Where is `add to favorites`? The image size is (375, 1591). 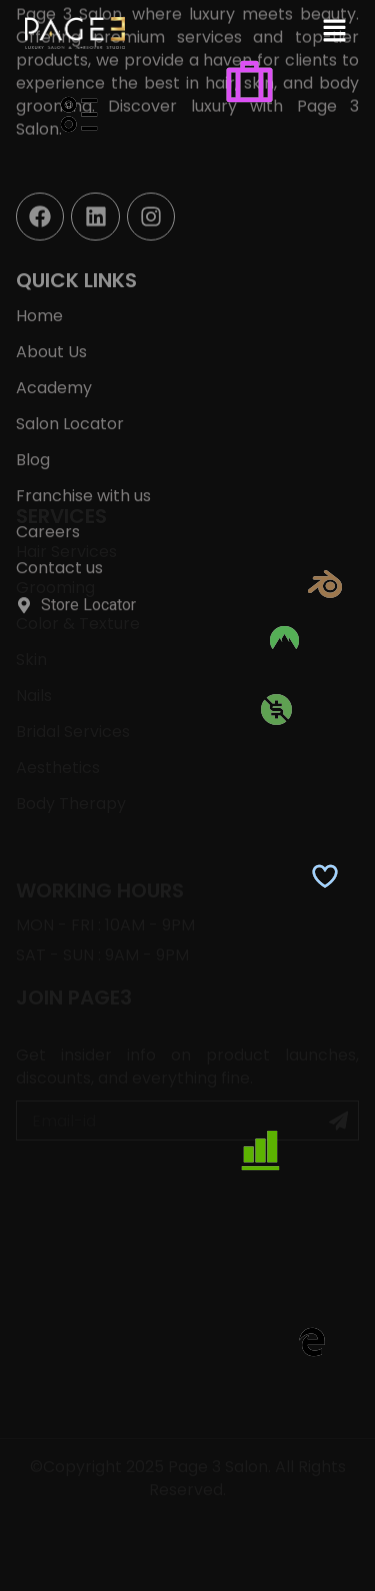
add to favorites is located at coordinates (325, 876).